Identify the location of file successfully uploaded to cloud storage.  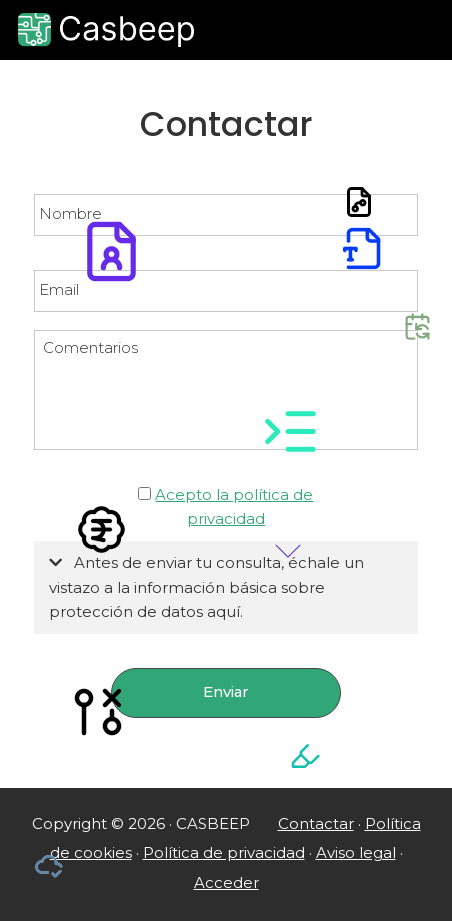
(49, 865).